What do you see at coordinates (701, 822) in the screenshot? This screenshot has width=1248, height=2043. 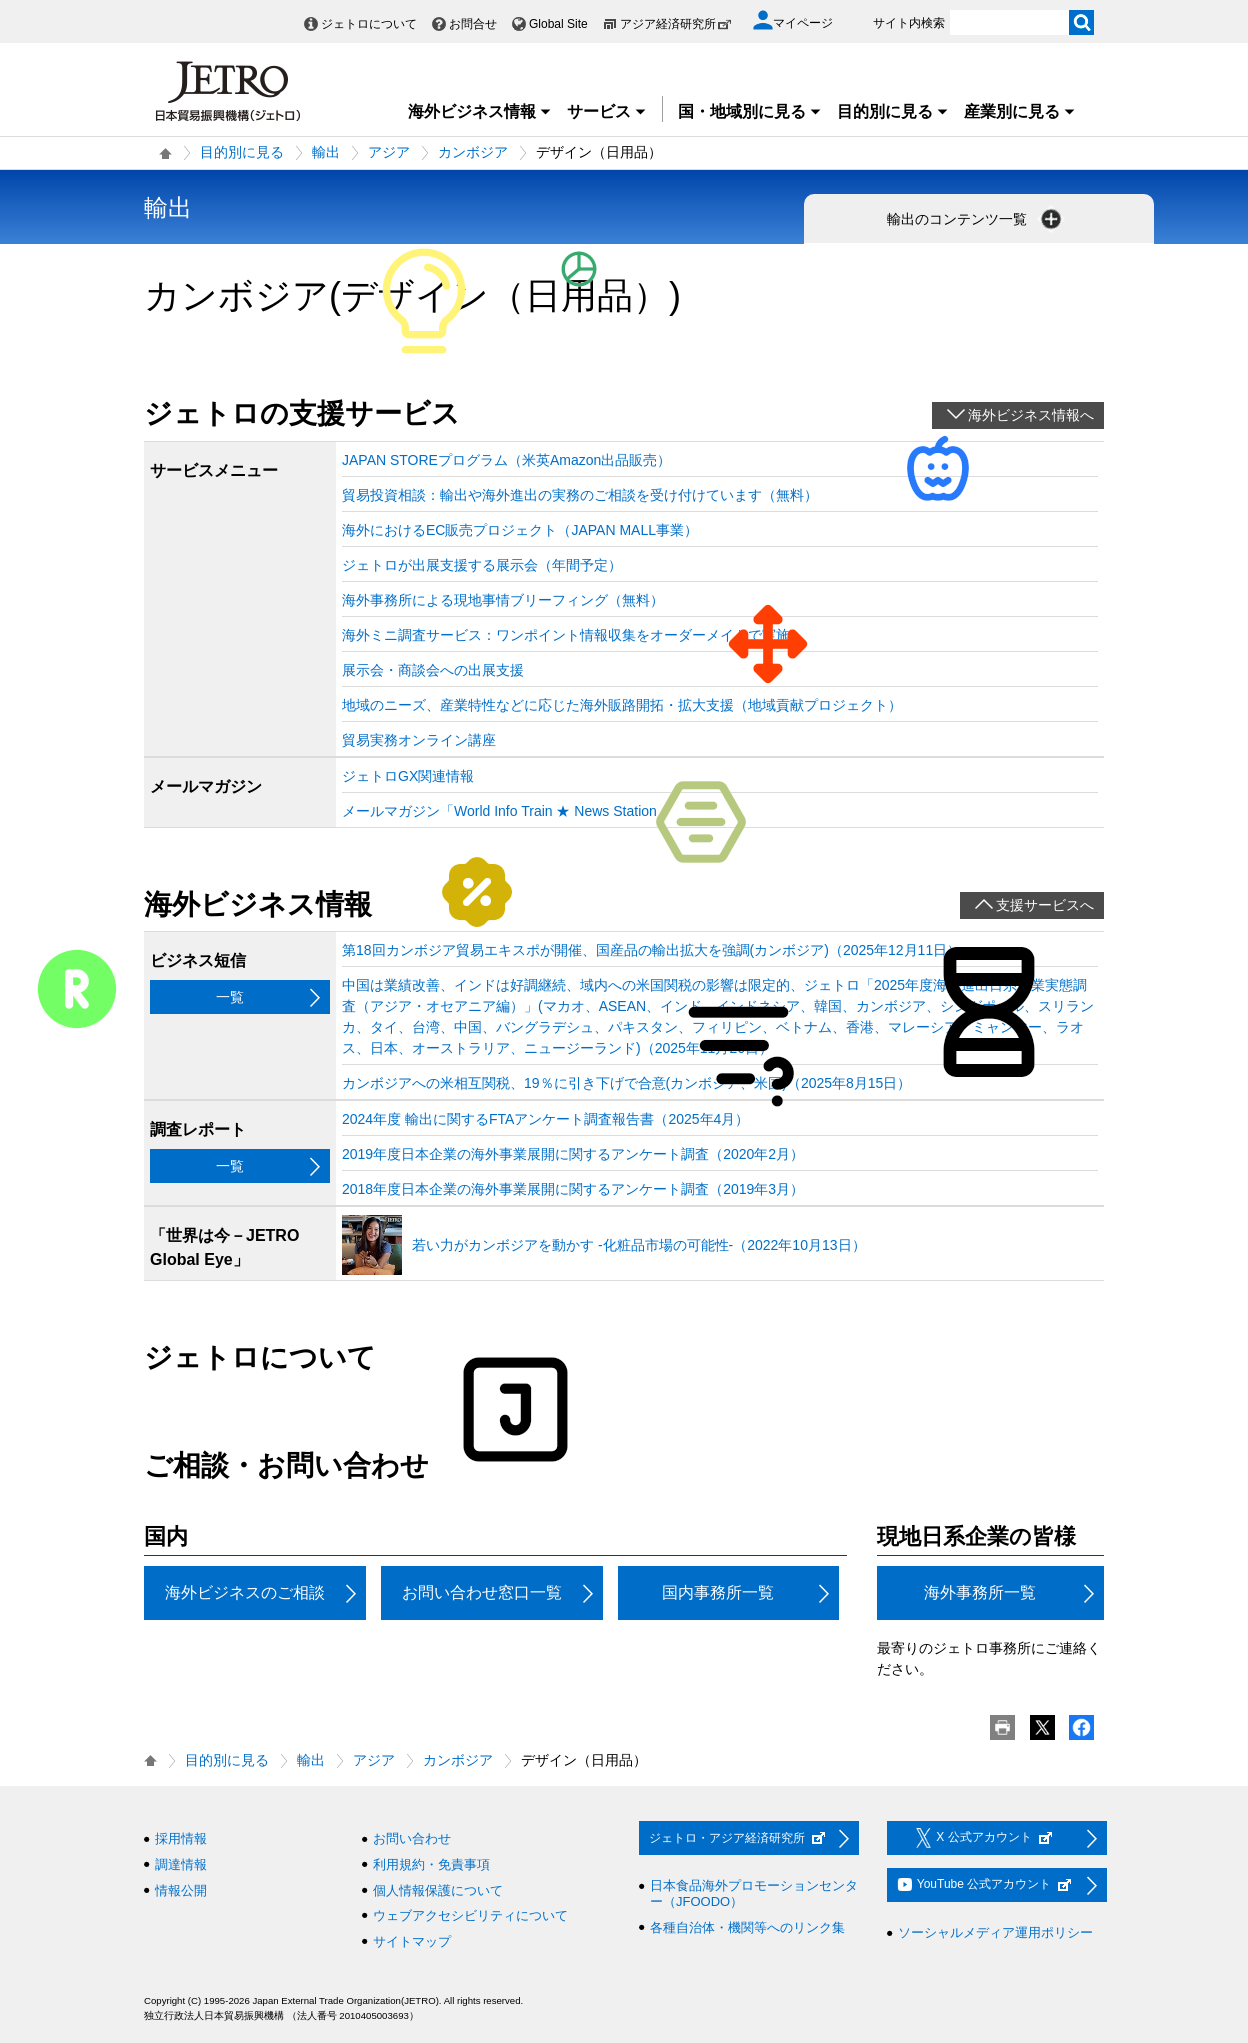 I see `open the Bumble dating app` at bounding box center [701, 822].